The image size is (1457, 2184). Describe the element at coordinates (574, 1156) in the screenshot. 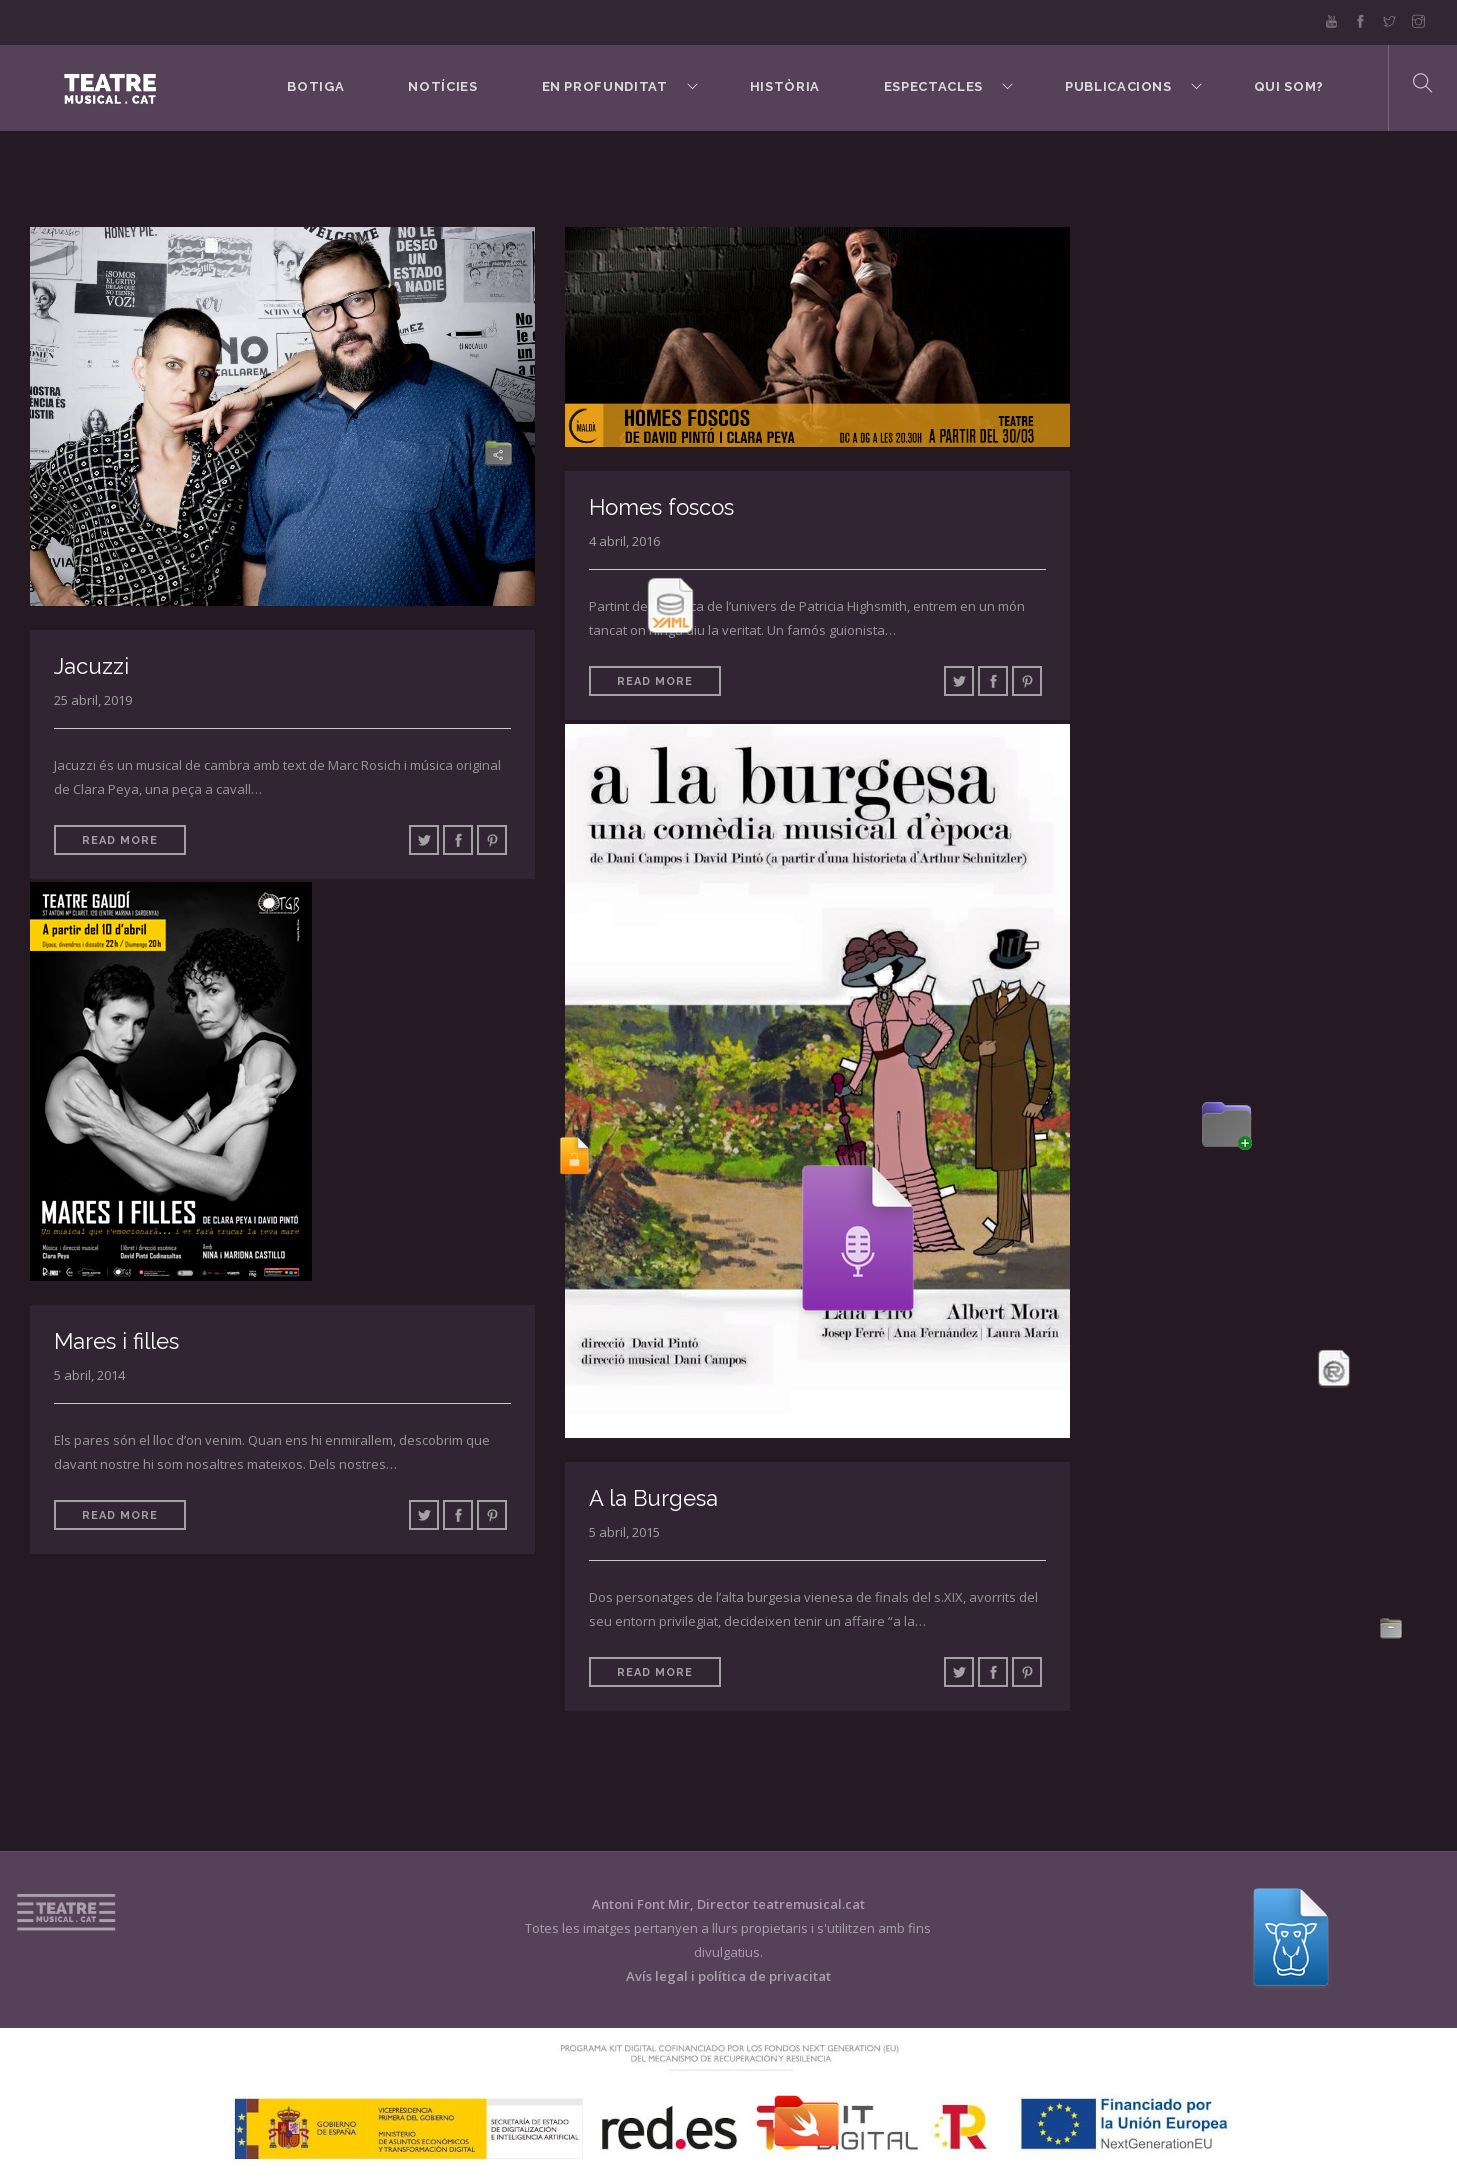

I see `a skgc file type associated with security or encryption` at that location.